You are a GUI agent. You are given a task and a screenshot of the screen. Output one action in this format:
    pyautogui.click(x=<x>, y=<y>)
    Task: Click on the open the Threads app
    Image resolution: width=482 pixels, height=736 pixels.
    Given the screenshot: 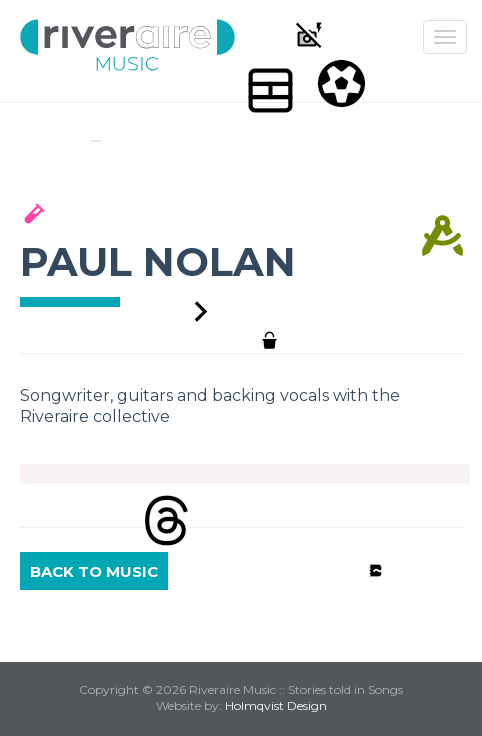 What is the action you would take?
    pyautogui.click(x=166, y=520)
    